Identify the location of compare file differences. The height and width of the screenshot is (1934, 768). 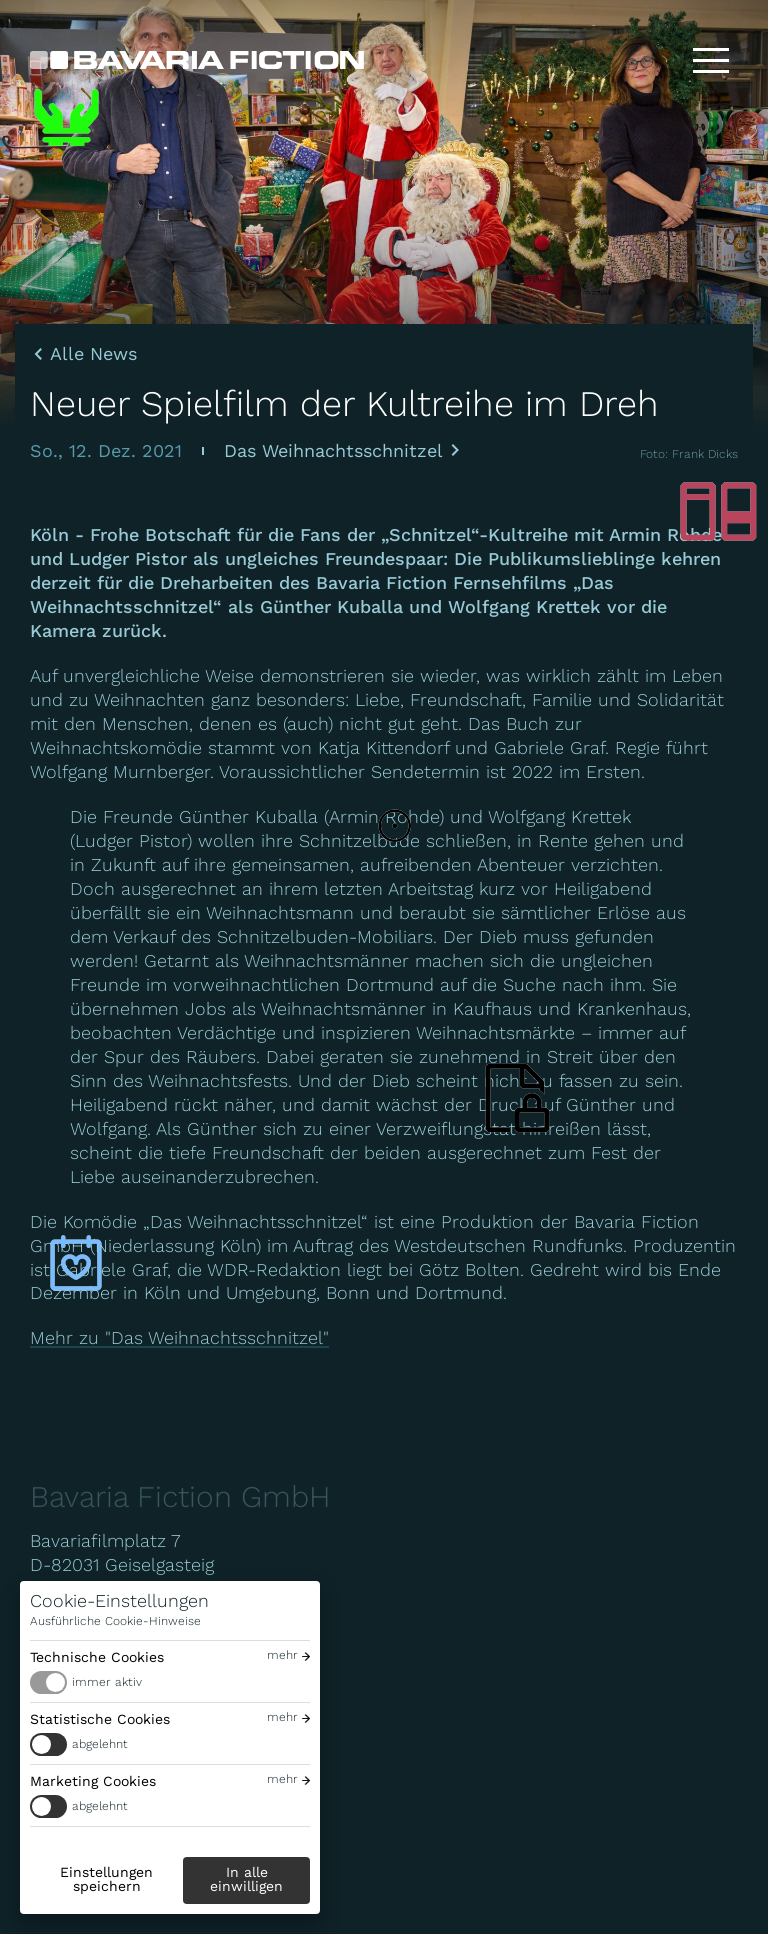
(715, 511).